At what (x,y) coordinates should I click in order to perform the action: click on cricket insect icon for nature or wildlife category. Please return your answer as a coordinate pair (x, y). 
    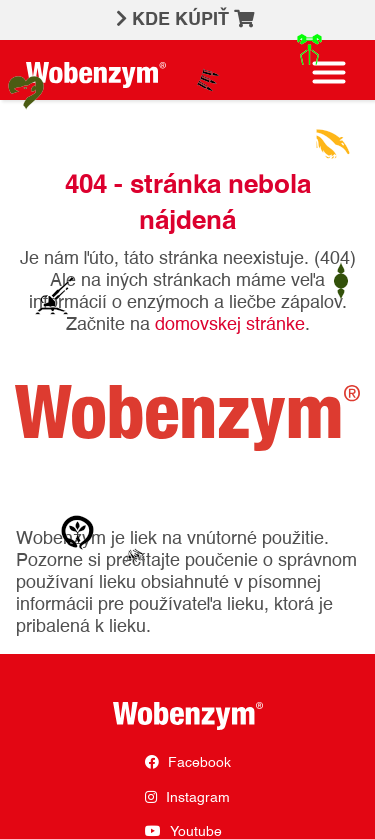
    Looking at the image, I should click on (135, 556).